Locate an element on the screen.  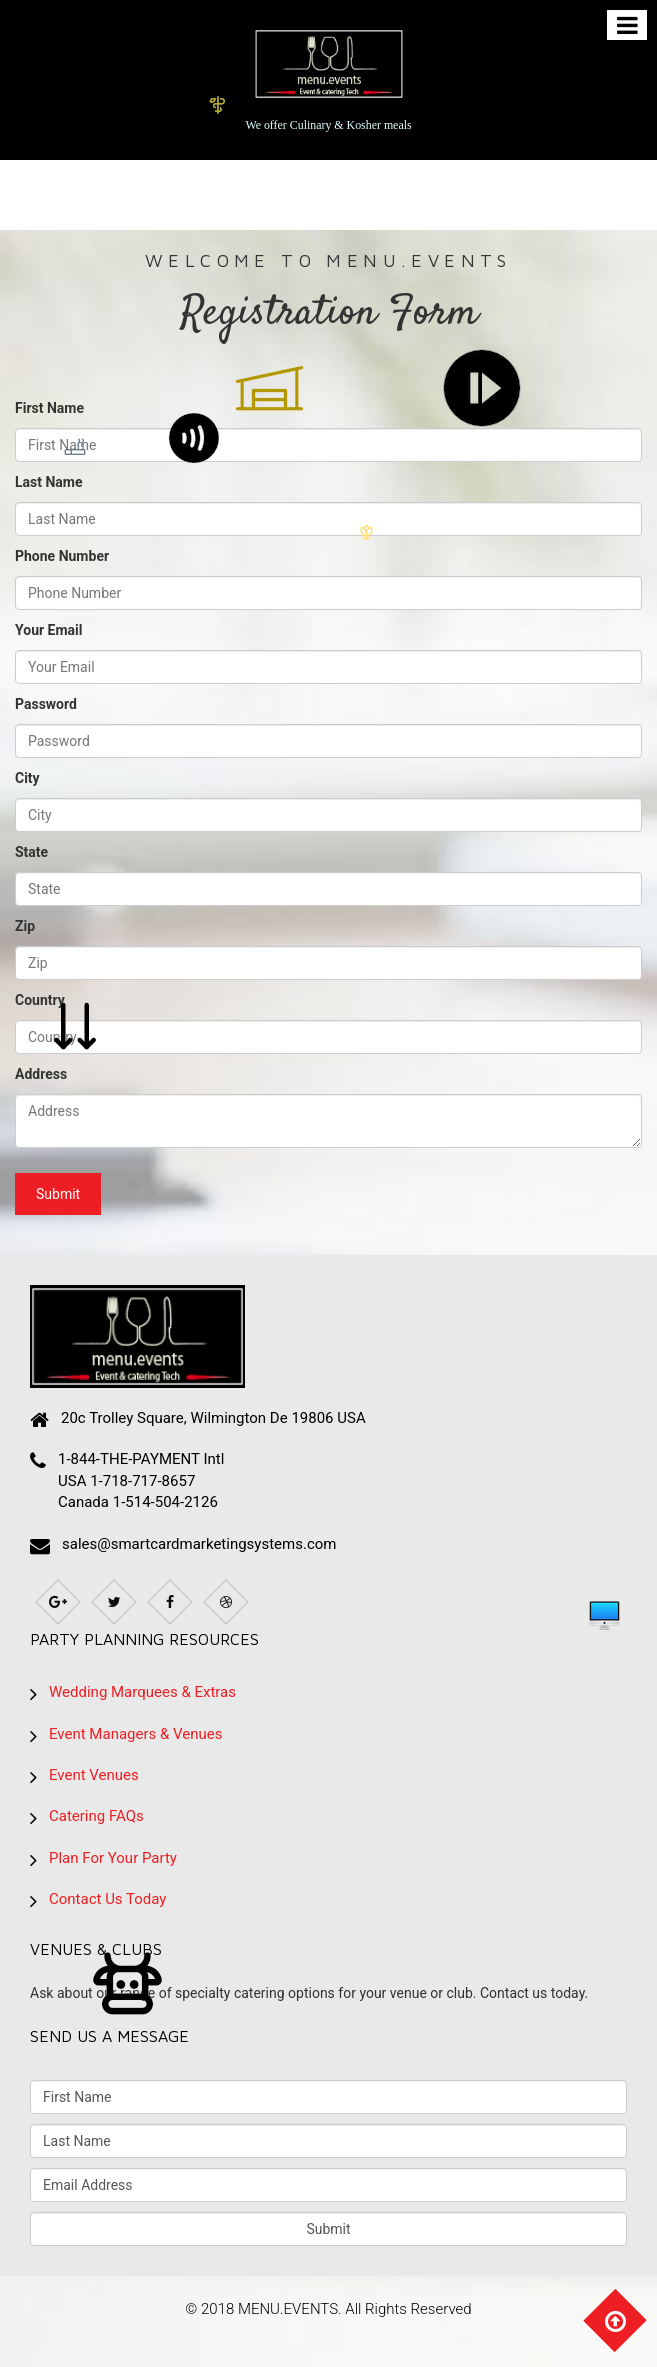
access garden or plant care features is located at coordinates (366, 532).